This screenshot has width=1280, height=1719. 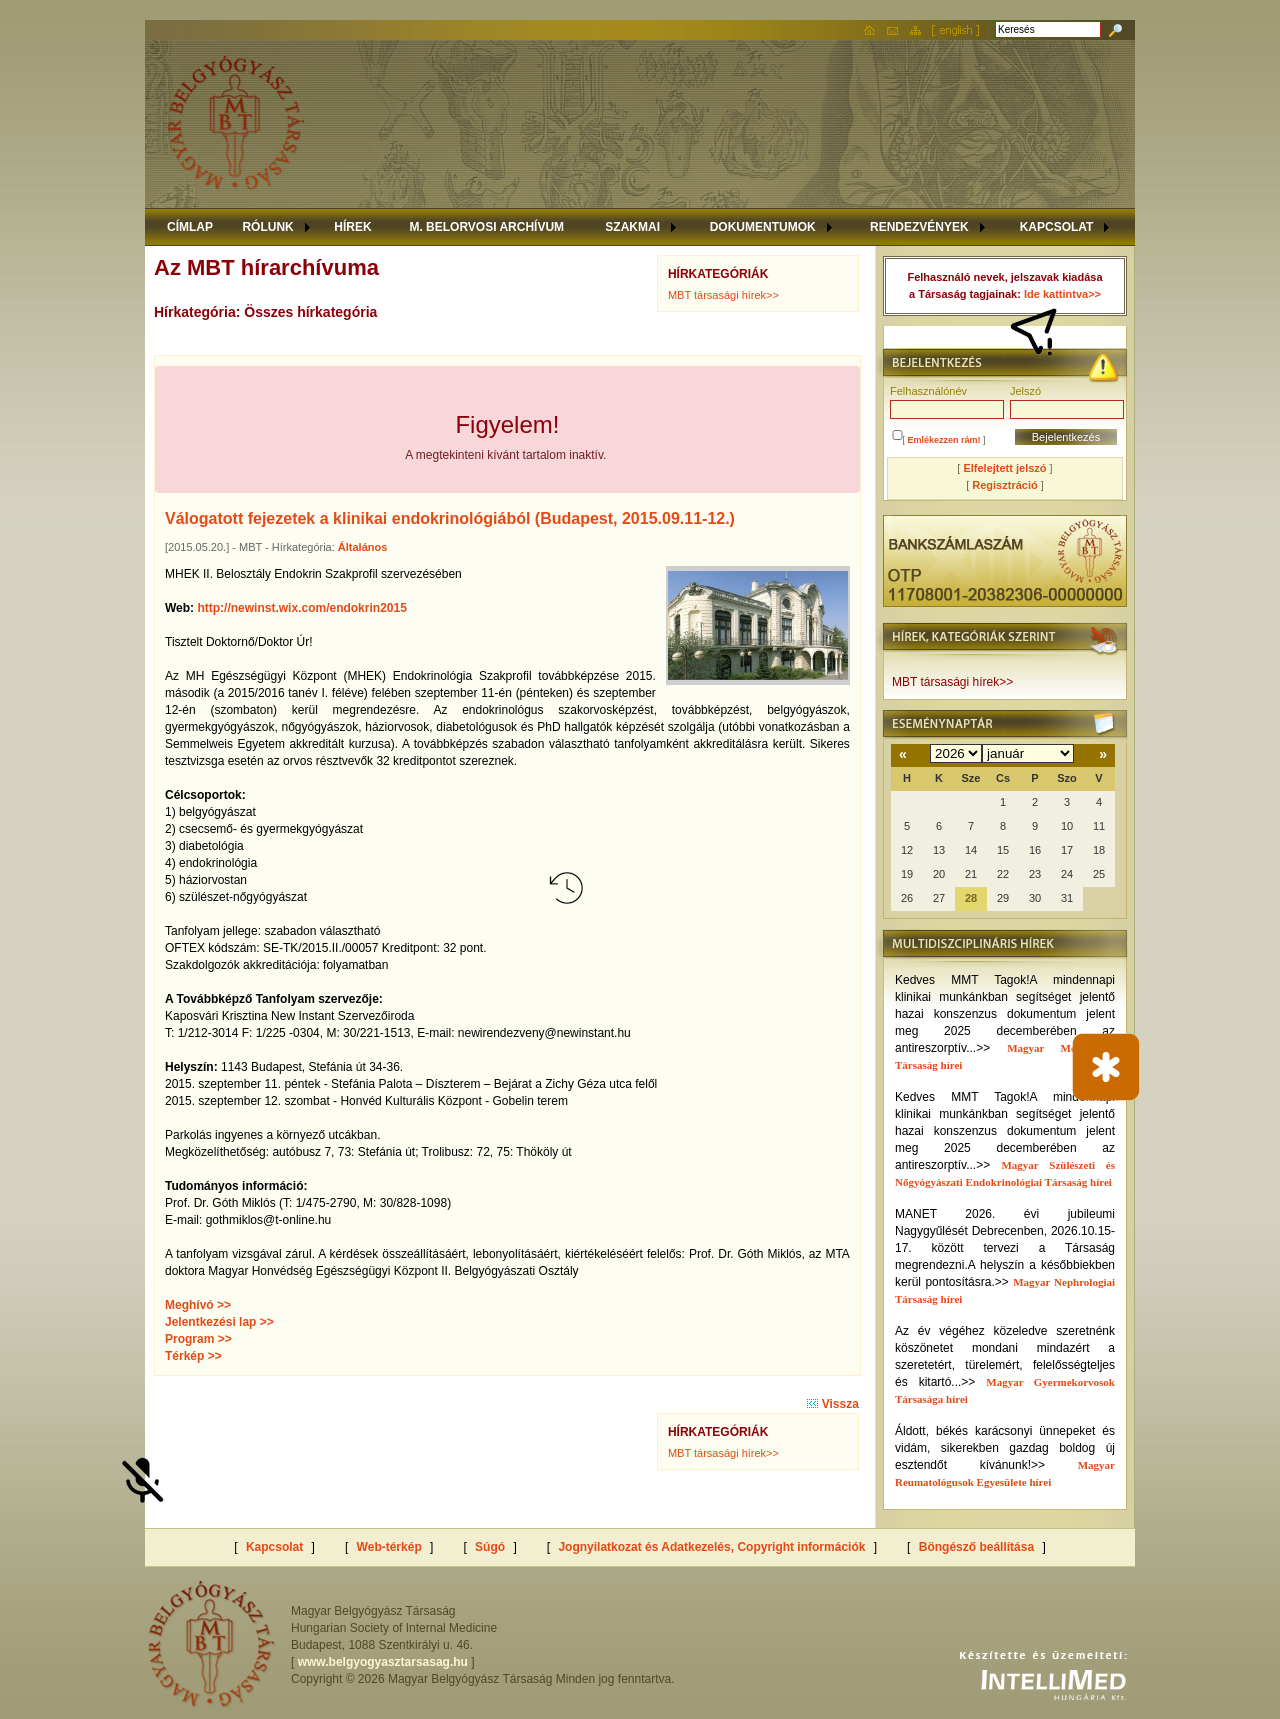 I want to click on location alert or warning, so click(x=1034, y=331).